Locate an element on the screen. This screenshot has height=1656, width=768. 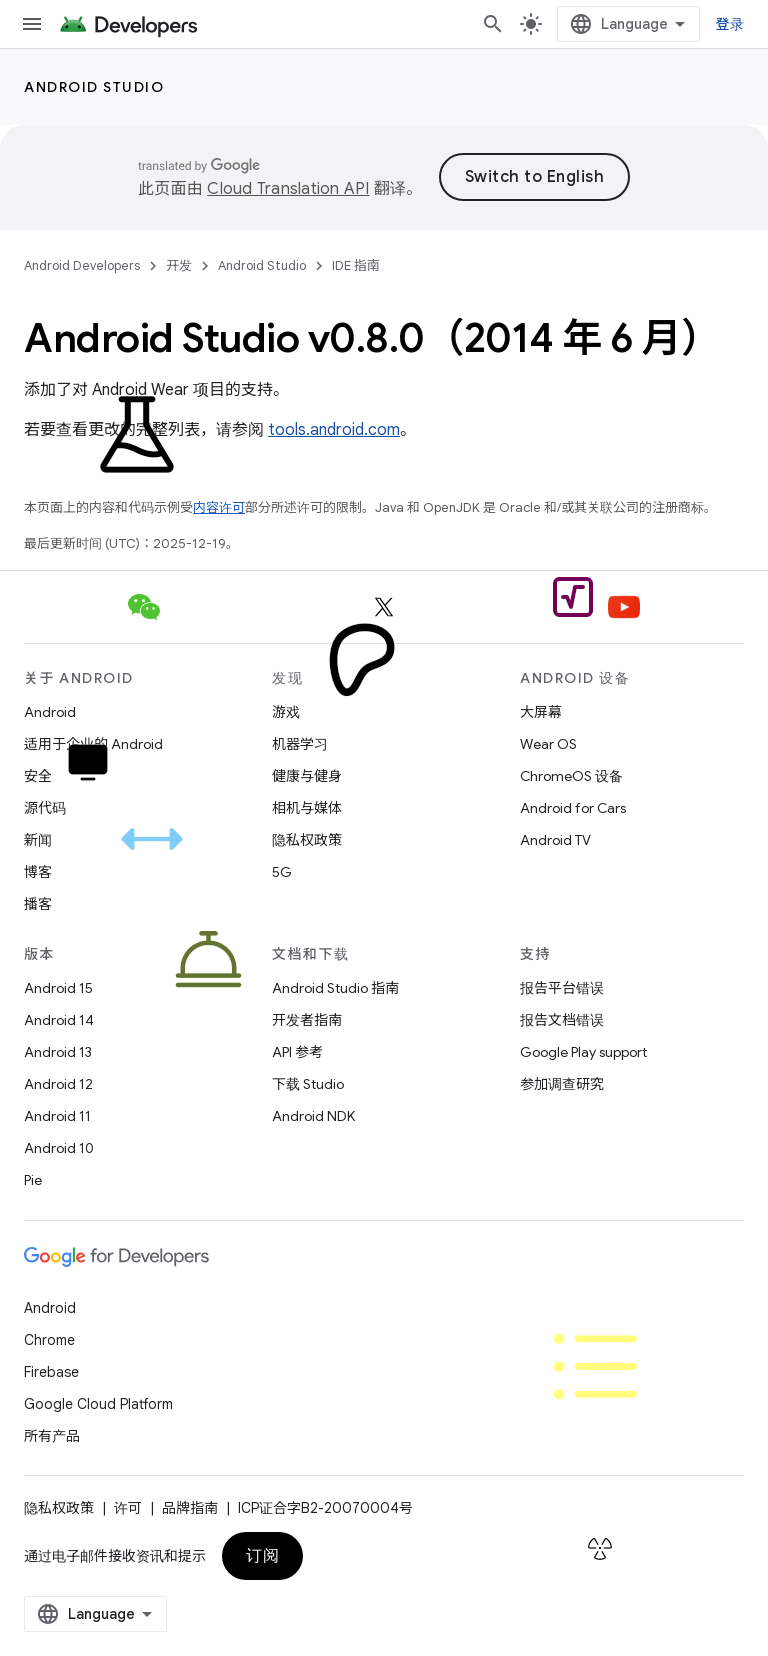
visit creator's patreon page is located at coordinates (359, 658).